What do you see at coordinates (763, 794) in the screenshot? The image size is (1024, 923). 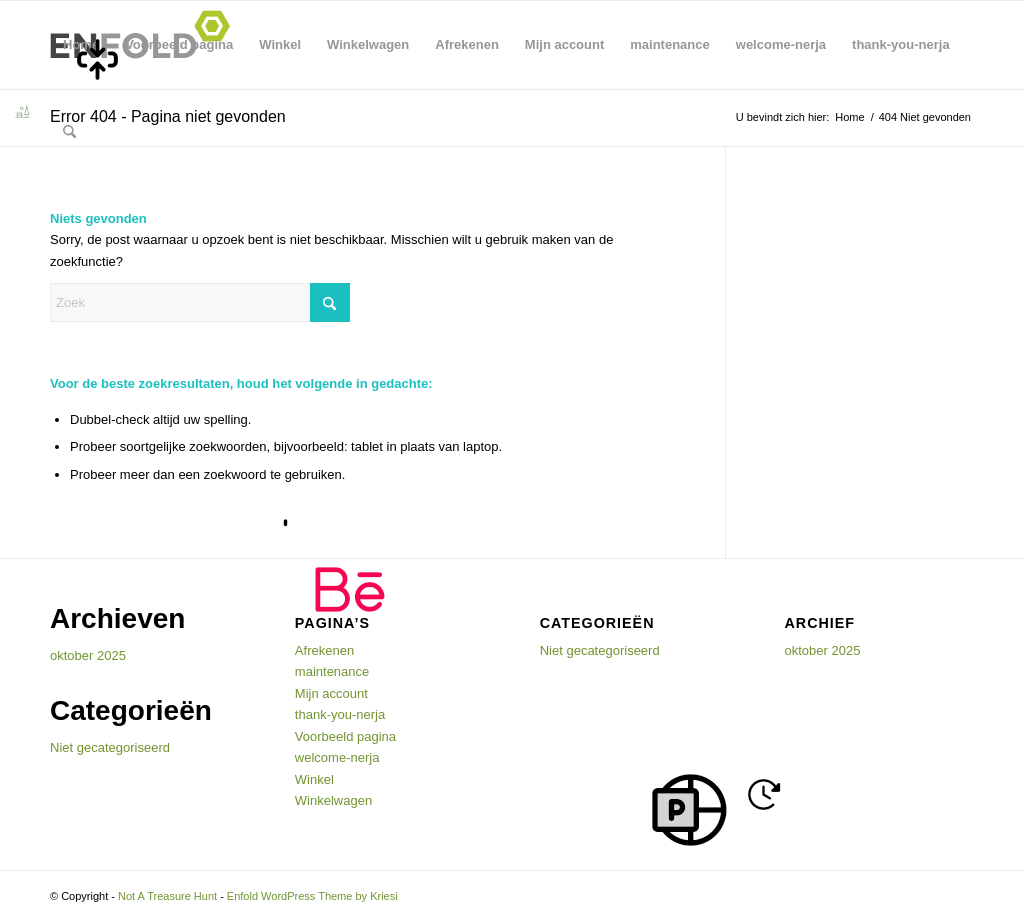 I see `restore from history` at bounding box center [763, 794].